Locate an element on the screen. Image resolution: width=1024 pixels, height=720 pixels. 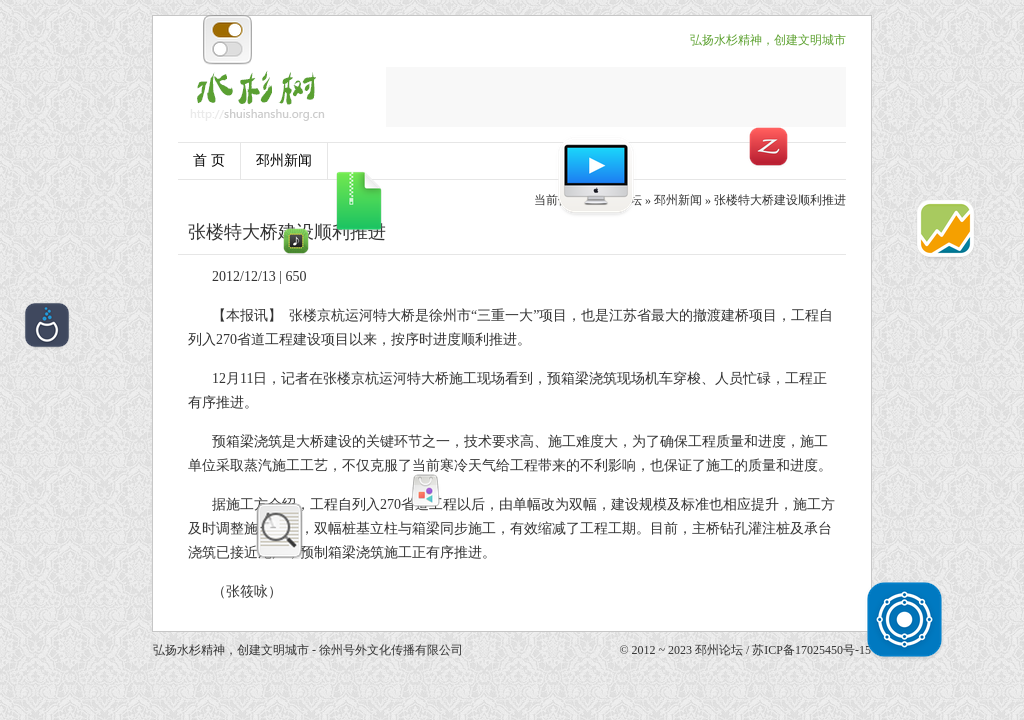
open the Neon app is located at coordinates (904, 619).